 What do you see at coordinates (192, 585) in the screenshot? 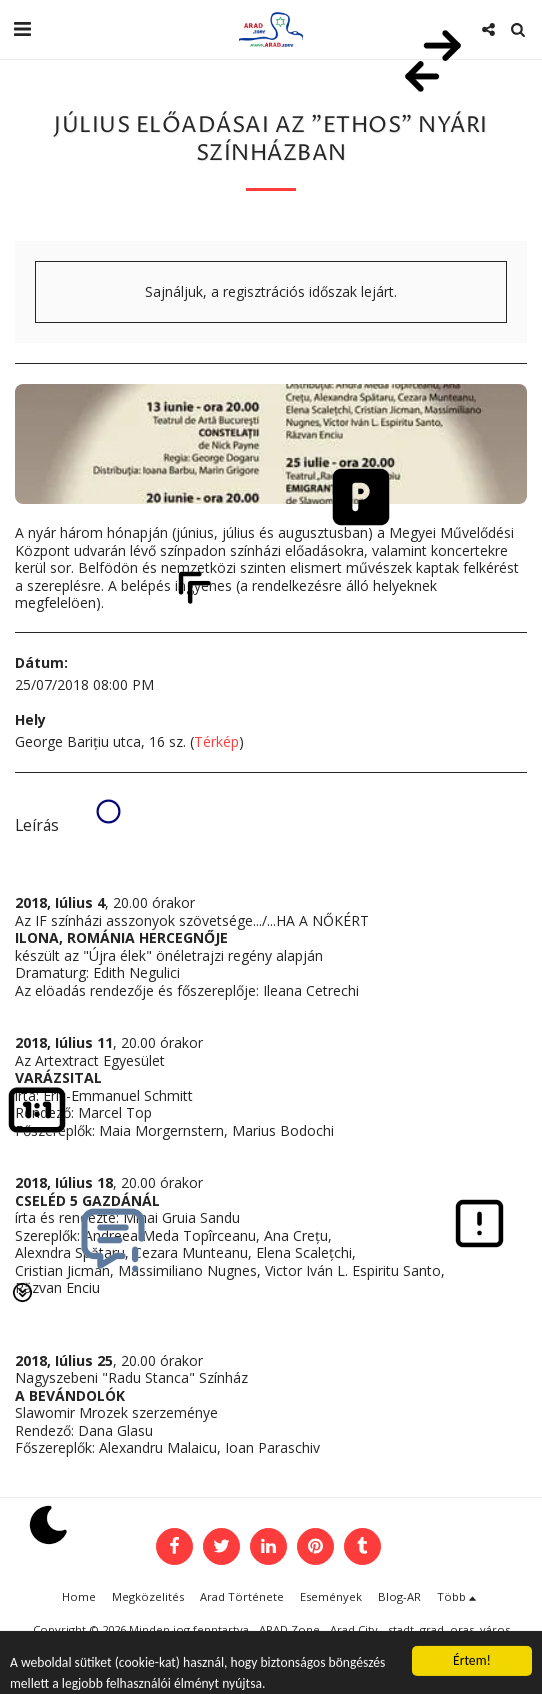
I see `navigate to top-left or home position` at bounding box center [192, 585].